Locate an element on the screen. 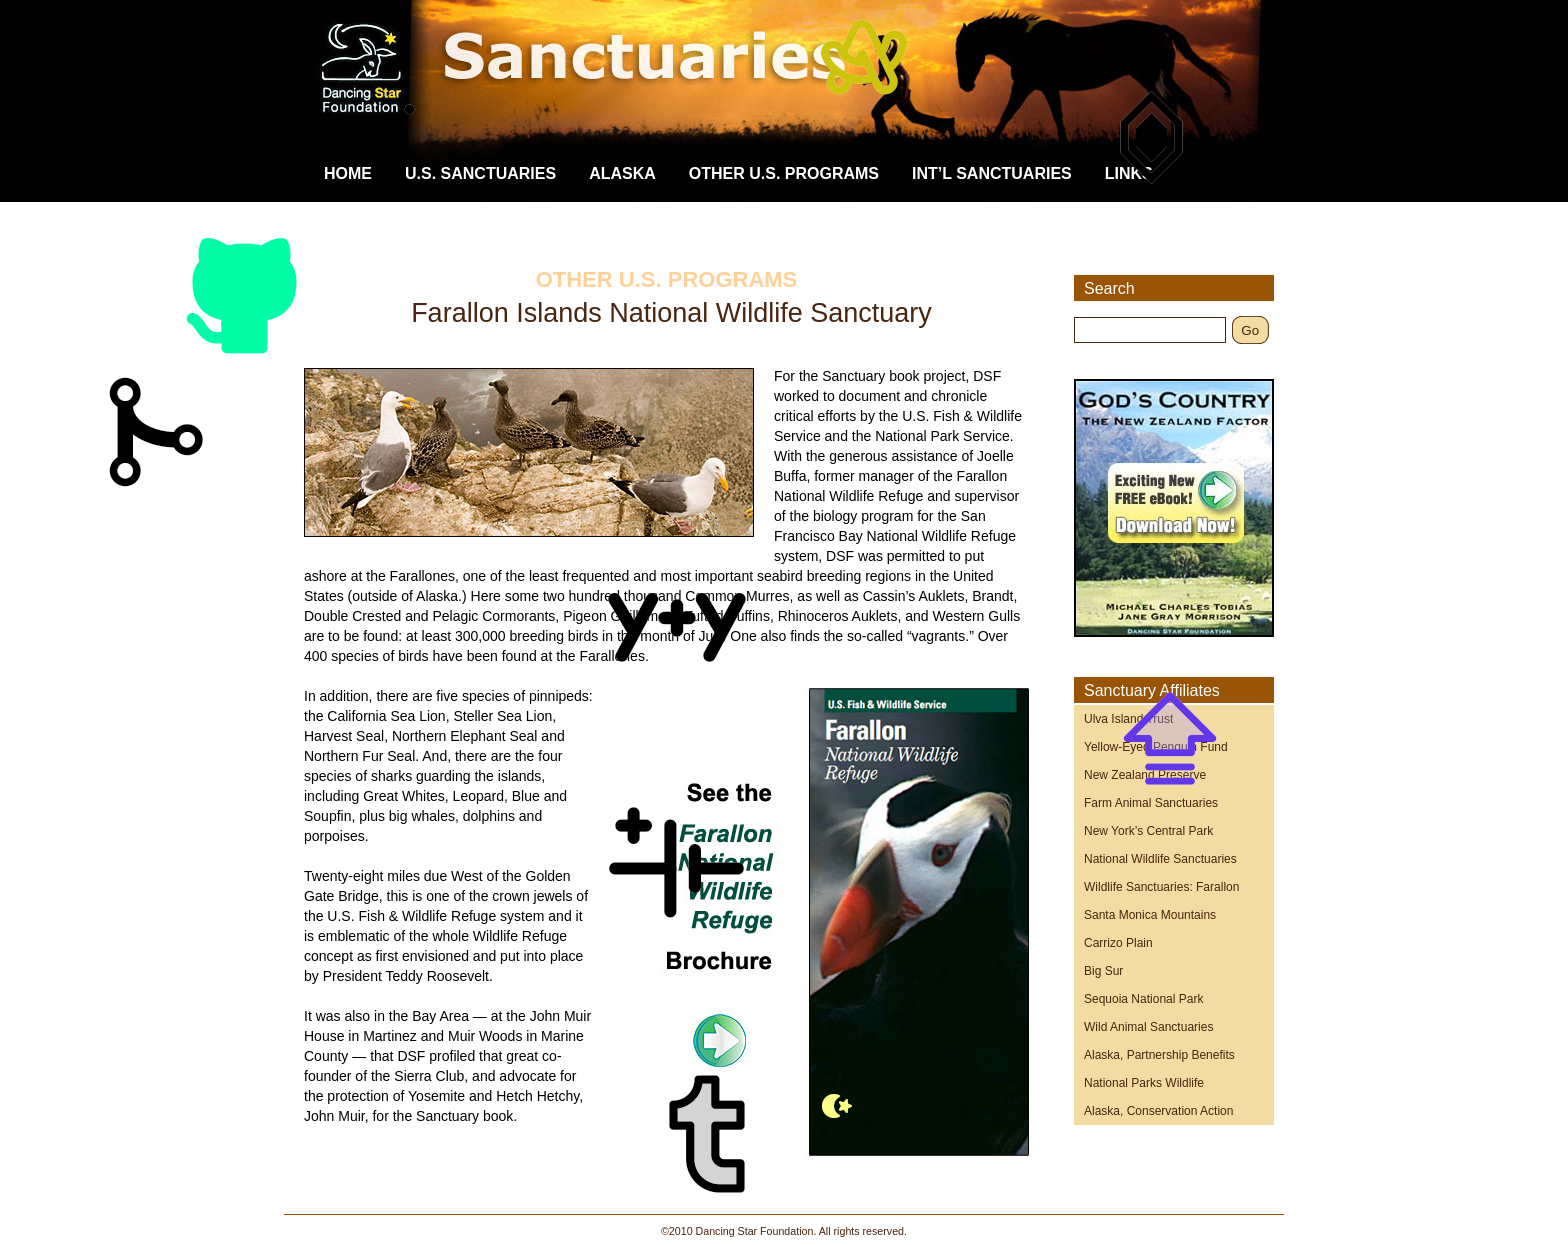 Image resolution: width=1568 pixels, height=1245 pixels. add a new cell to the circuit diagram is located at coordinates (676, 868).